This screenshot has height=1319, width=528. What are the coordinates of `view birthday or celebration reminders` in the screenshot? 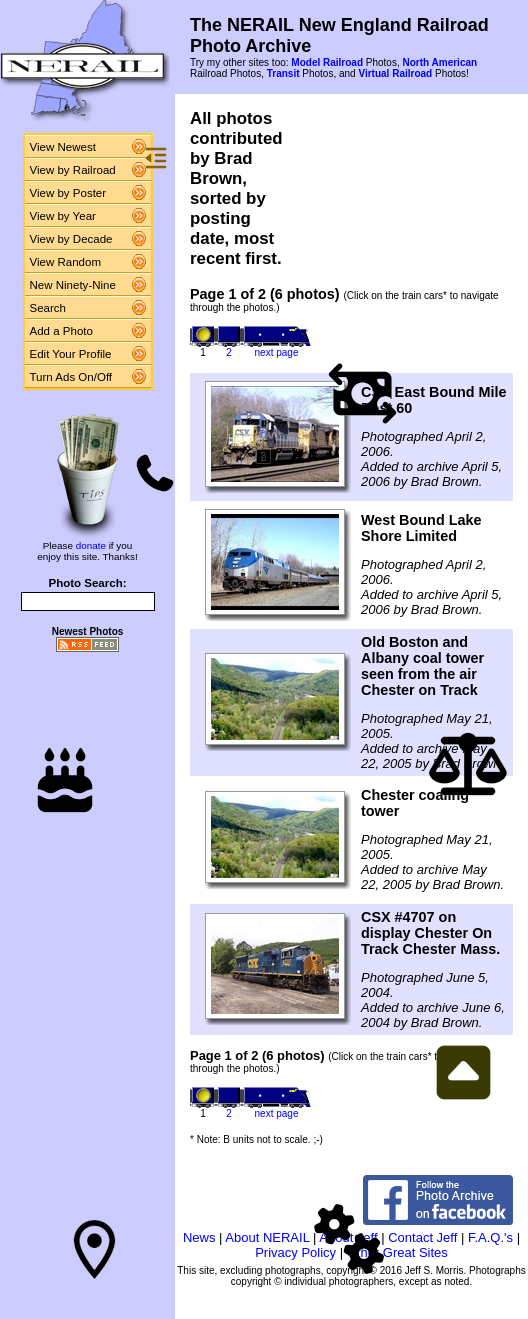 It's located at (65, 781).